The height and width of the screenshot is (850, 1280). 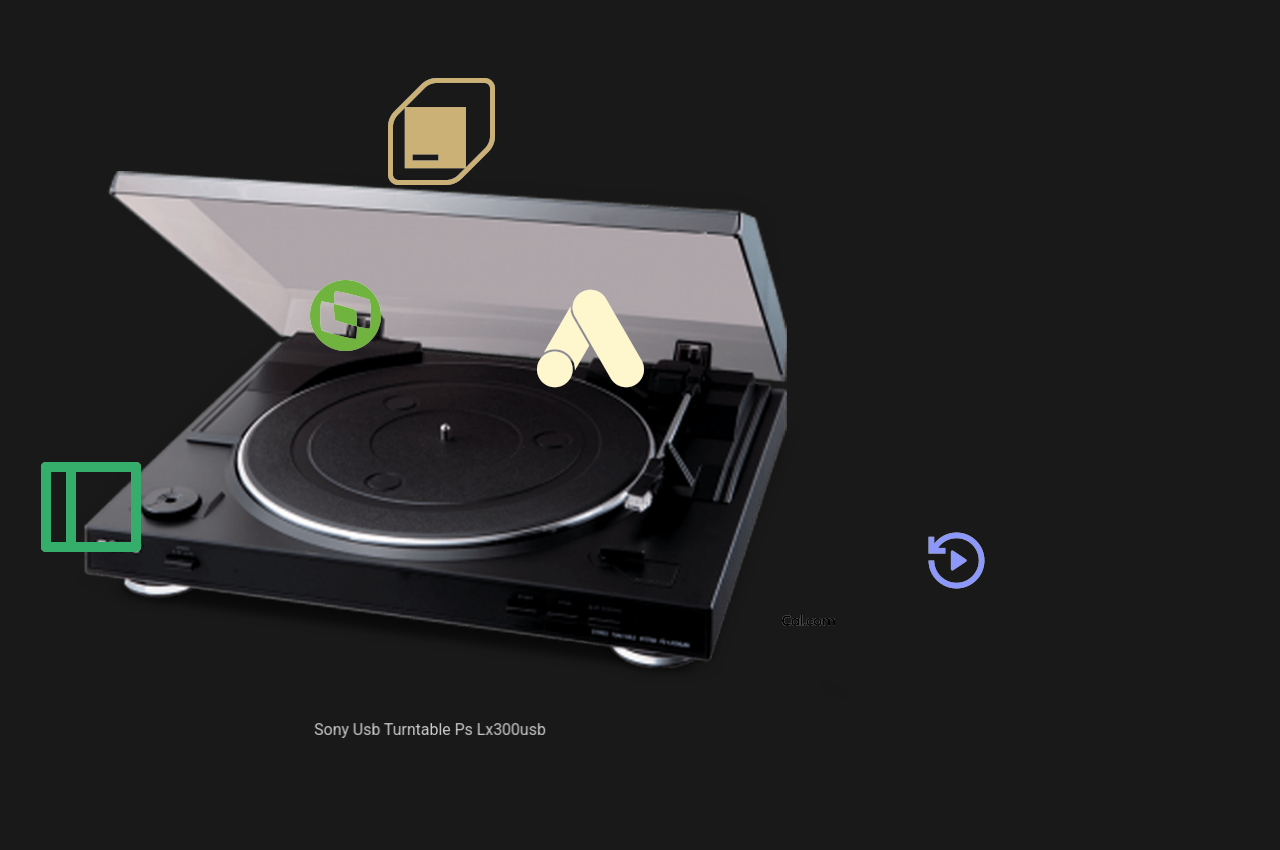 I want to click on switch to left sidebar layout, so click(x=91, y=507).